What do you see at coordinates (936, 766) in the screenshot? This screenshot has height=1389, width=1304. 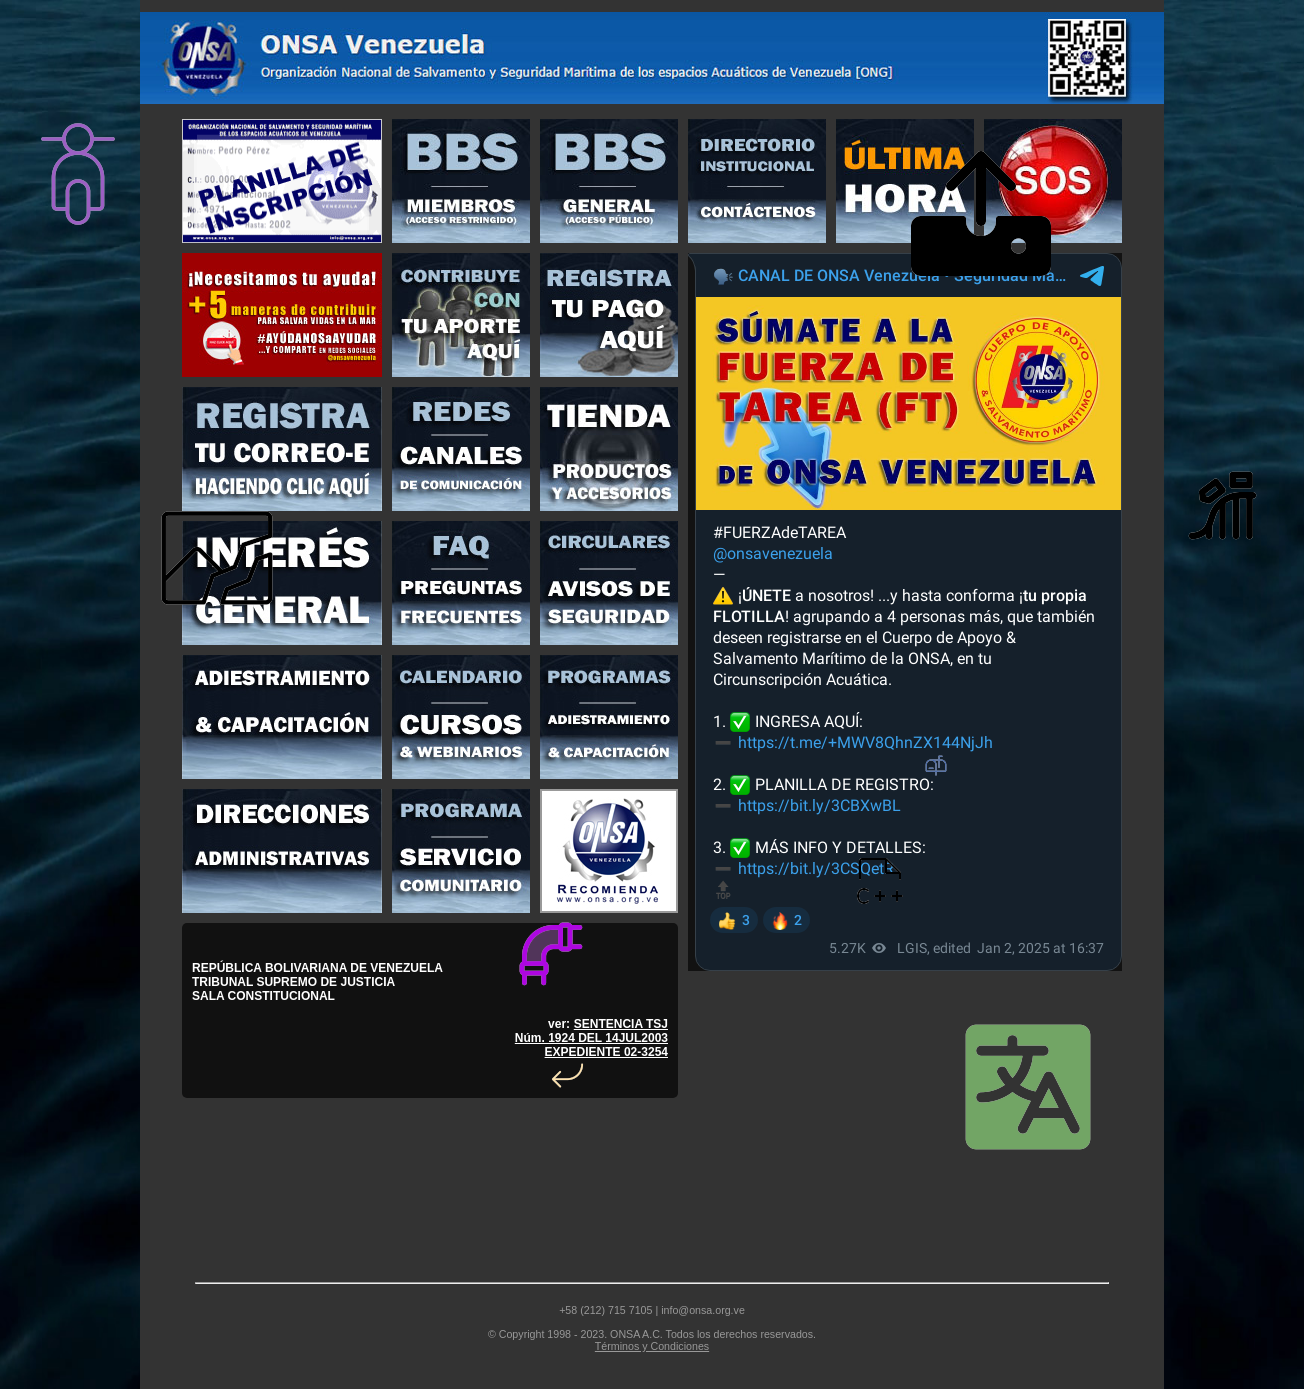 I see `access your mailbox or inbox` at bounding box center [936, 766].